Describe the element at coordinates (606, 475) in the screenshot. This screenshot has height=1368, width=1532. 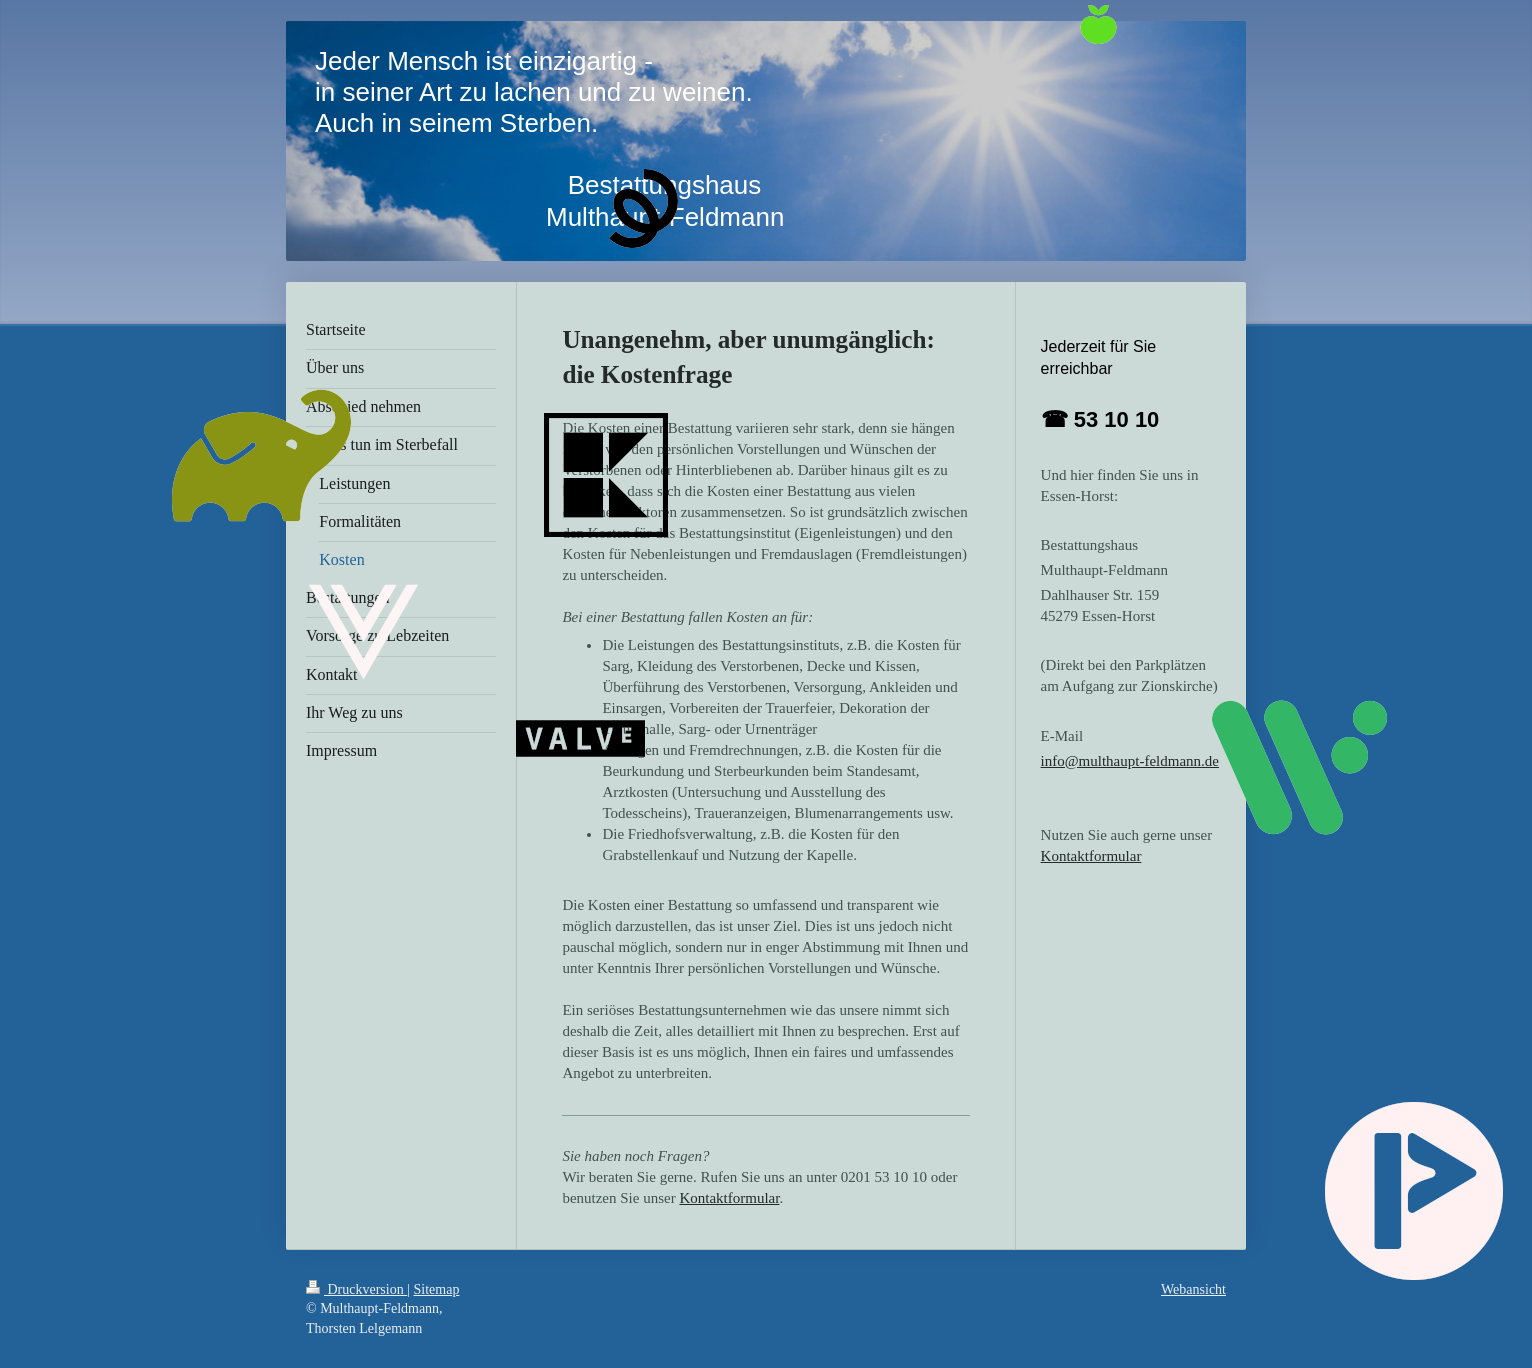
I see `open the Kaufland app` at that location.